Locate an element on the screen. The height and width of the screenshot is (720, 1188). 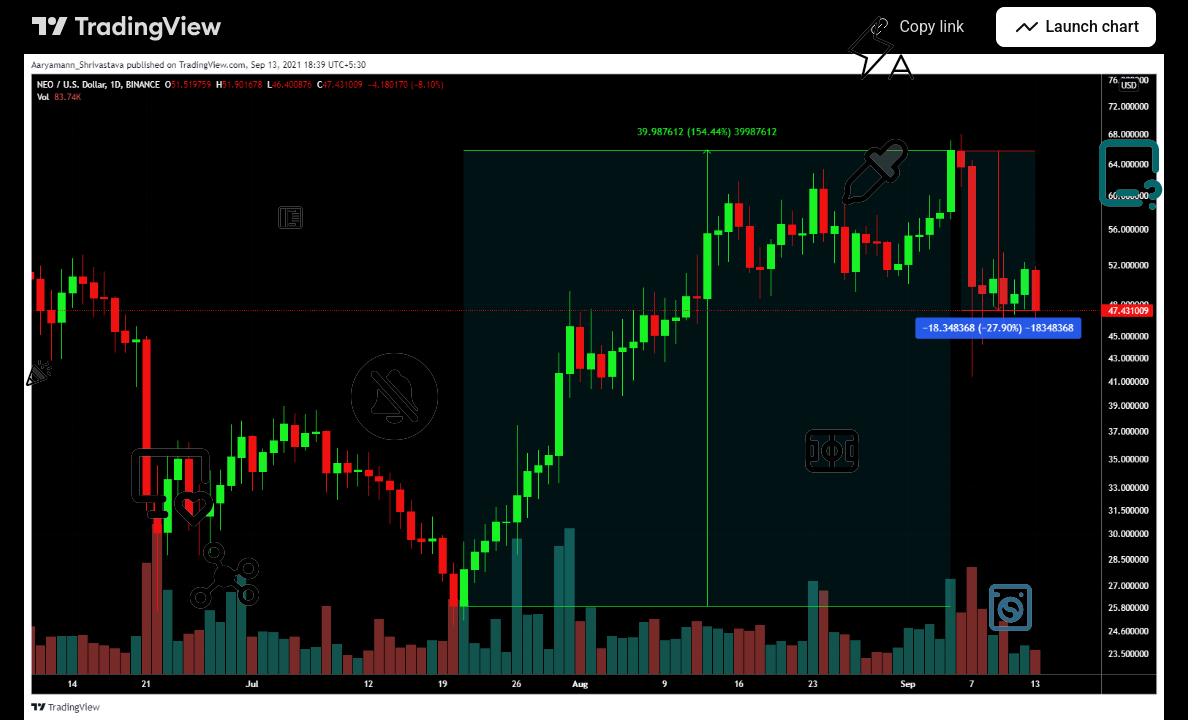
iPad help or troubleshooting is located at coordinates (1129, 173).